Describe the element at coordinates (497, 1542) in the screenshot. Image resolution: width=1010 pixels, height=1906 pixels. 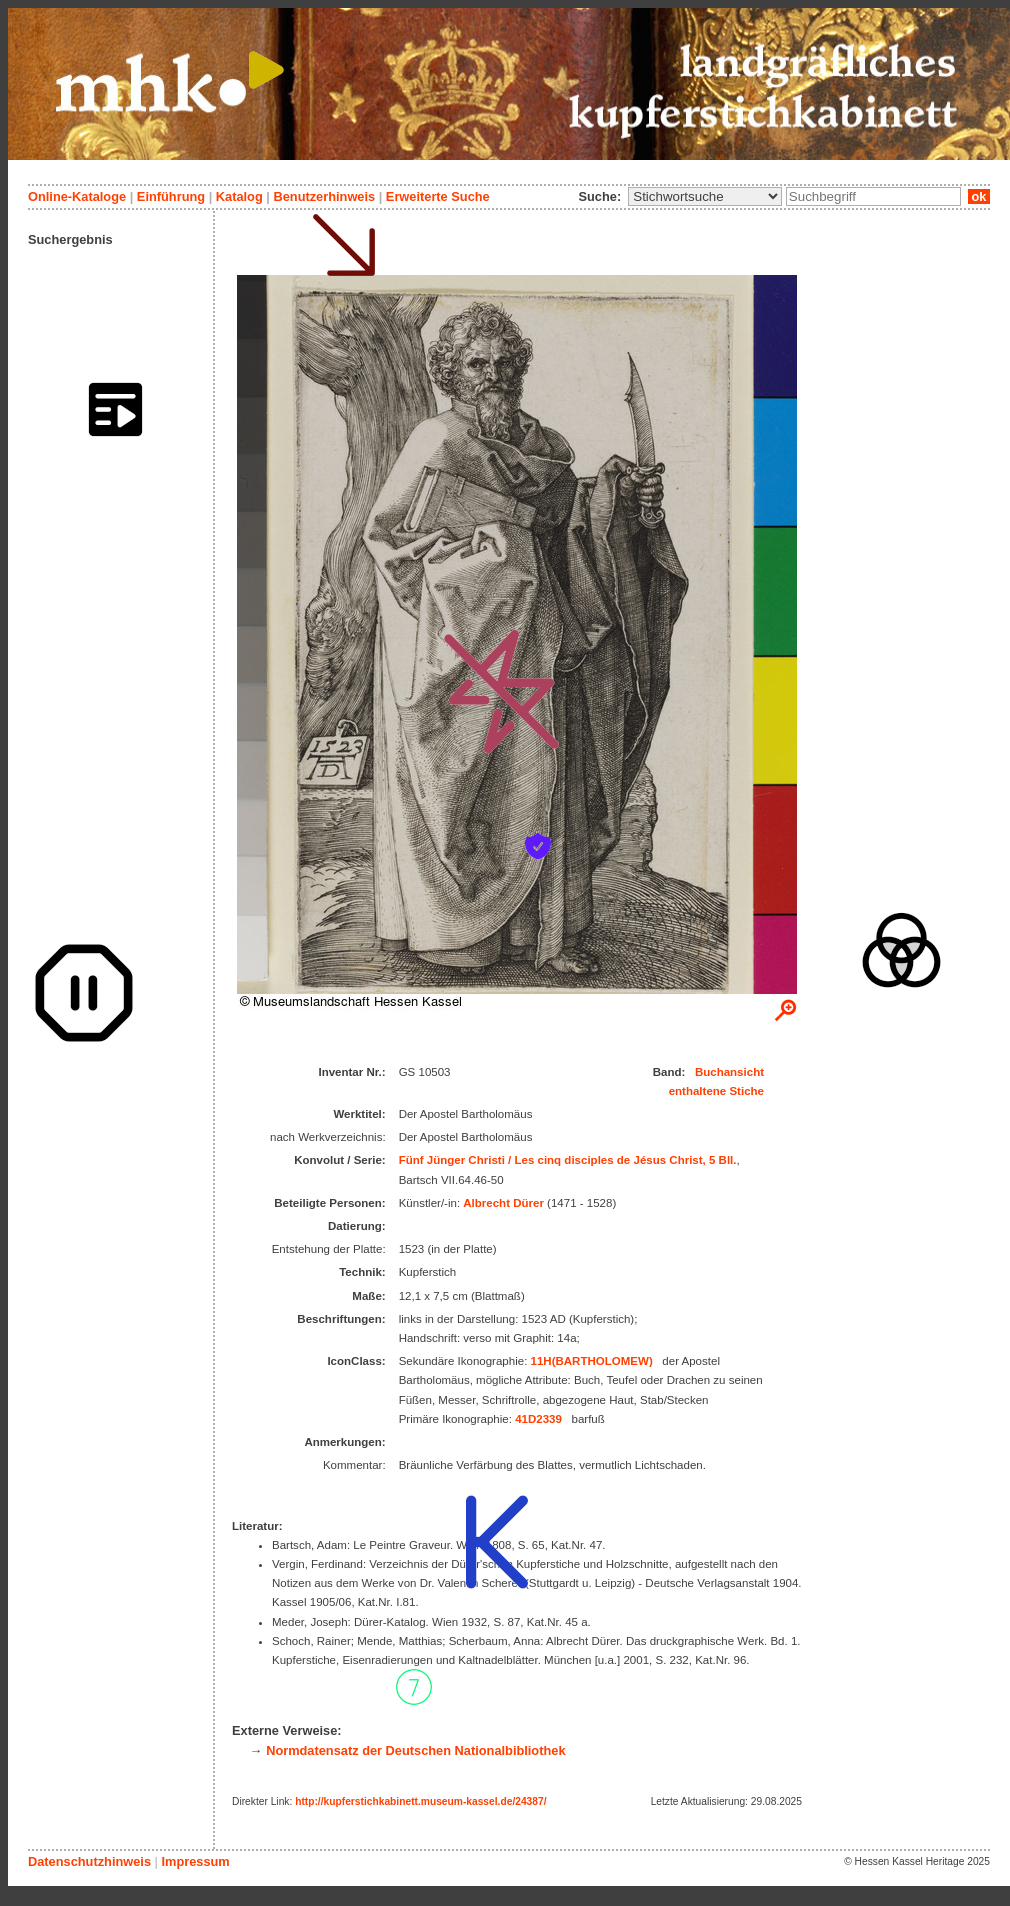
I see `alphabetical sorting or navigation shortcut for letter K` at that location.